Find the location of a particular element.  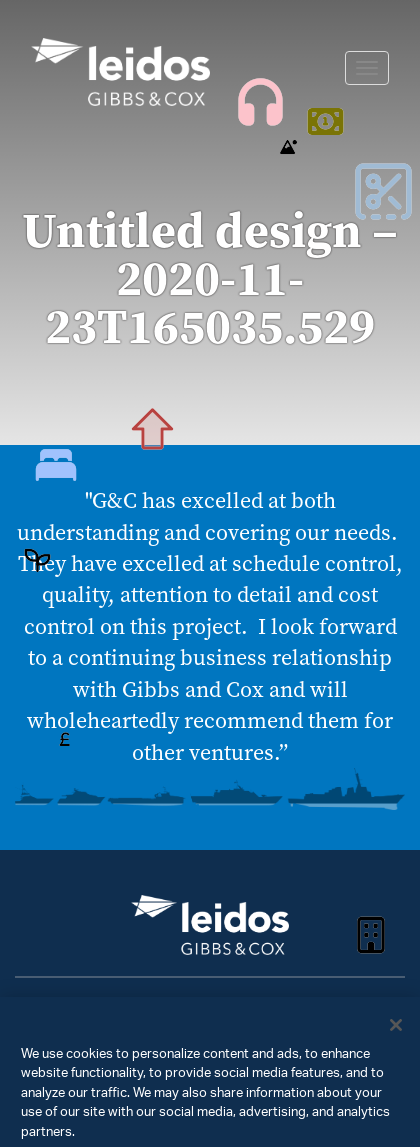

view photos or gallery is located at coordinates (288, 147).